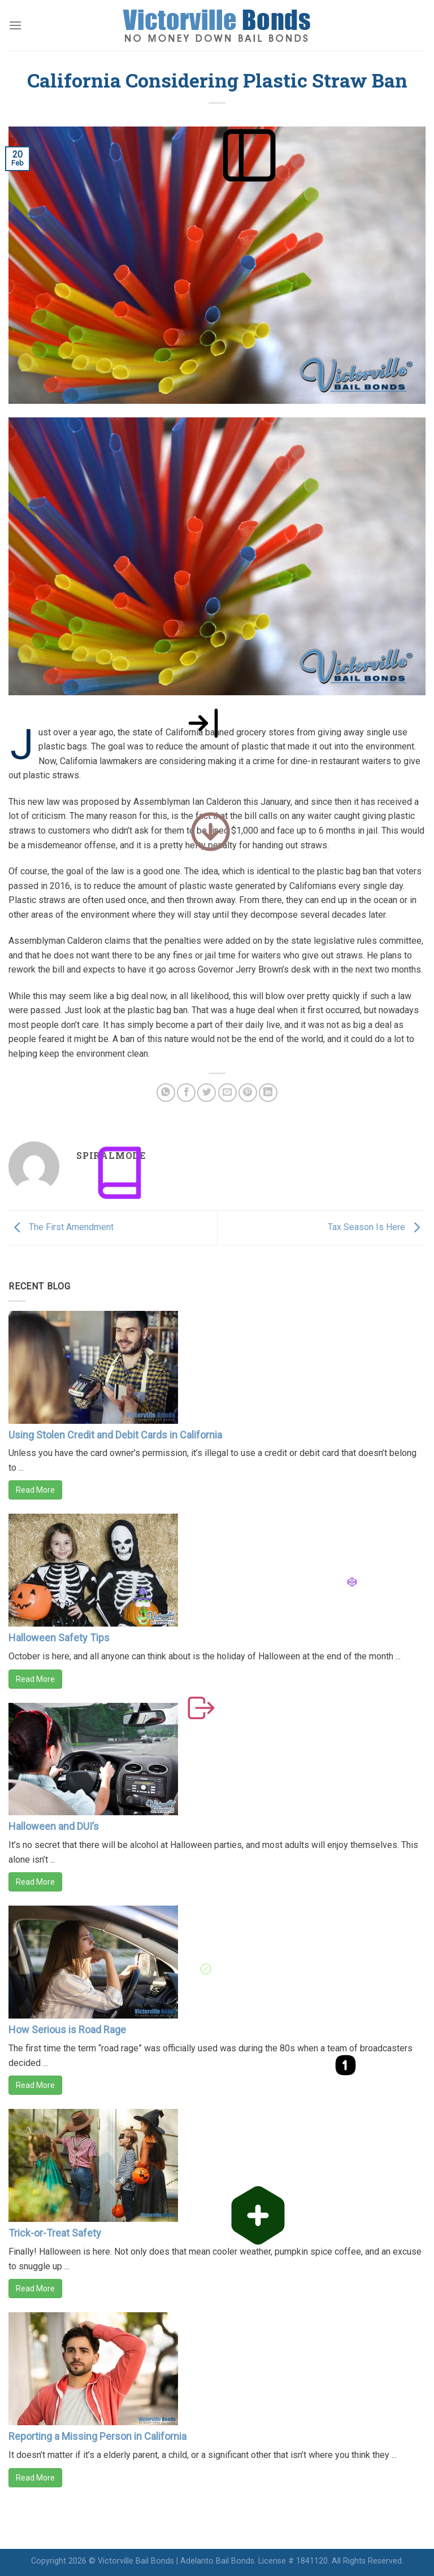 The height and width of the screenshot is (2576, 434). What do you see at coordinates (210, 831) in the screenshot?
I see `download file or content` at bounding box center [210, 831].